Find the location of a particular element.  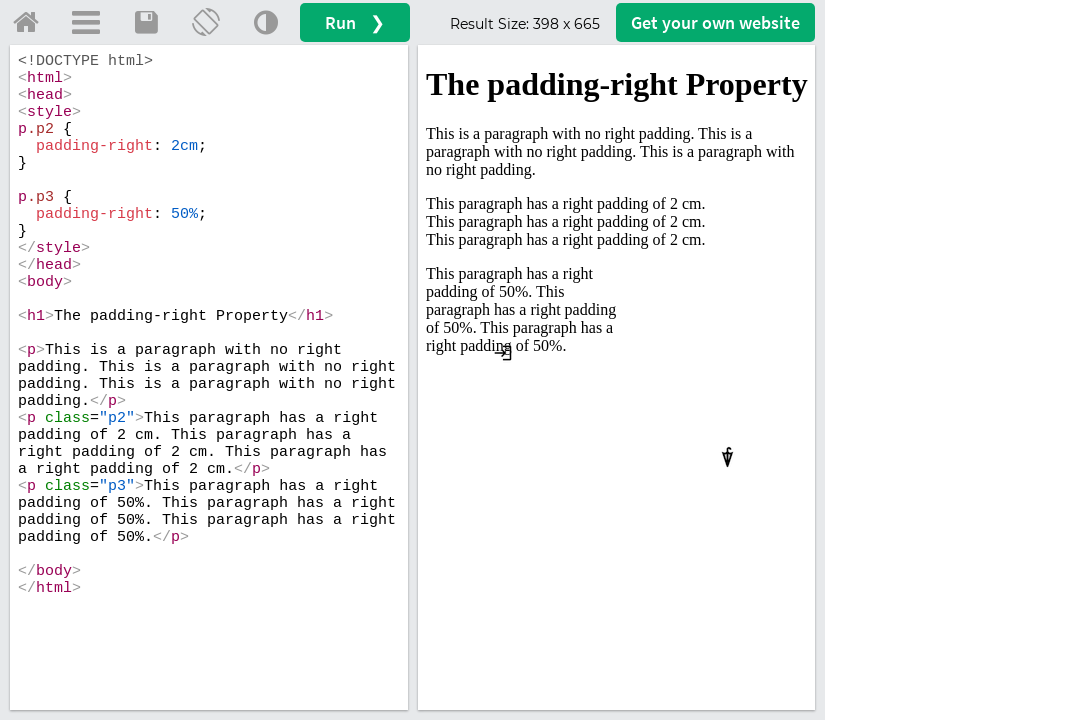

sign in to your account is located at coordinates (503, 353).